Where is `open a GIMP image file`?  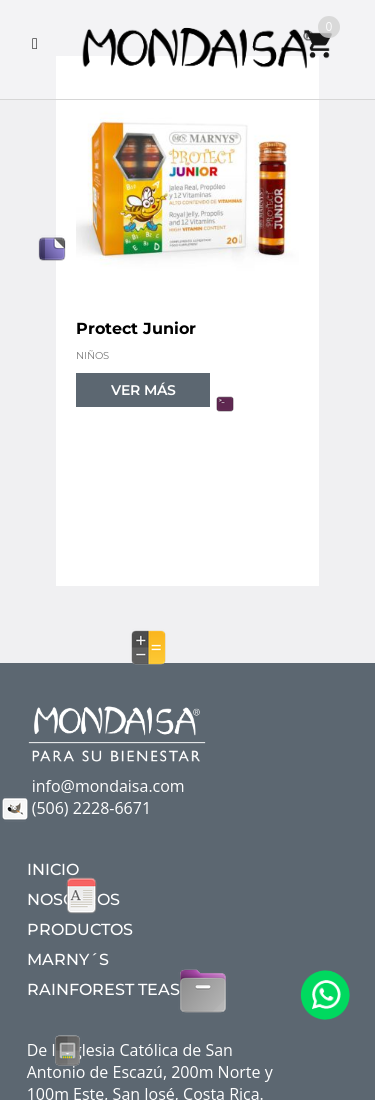
open a GIMP image file is located at coordinates (15, 808).